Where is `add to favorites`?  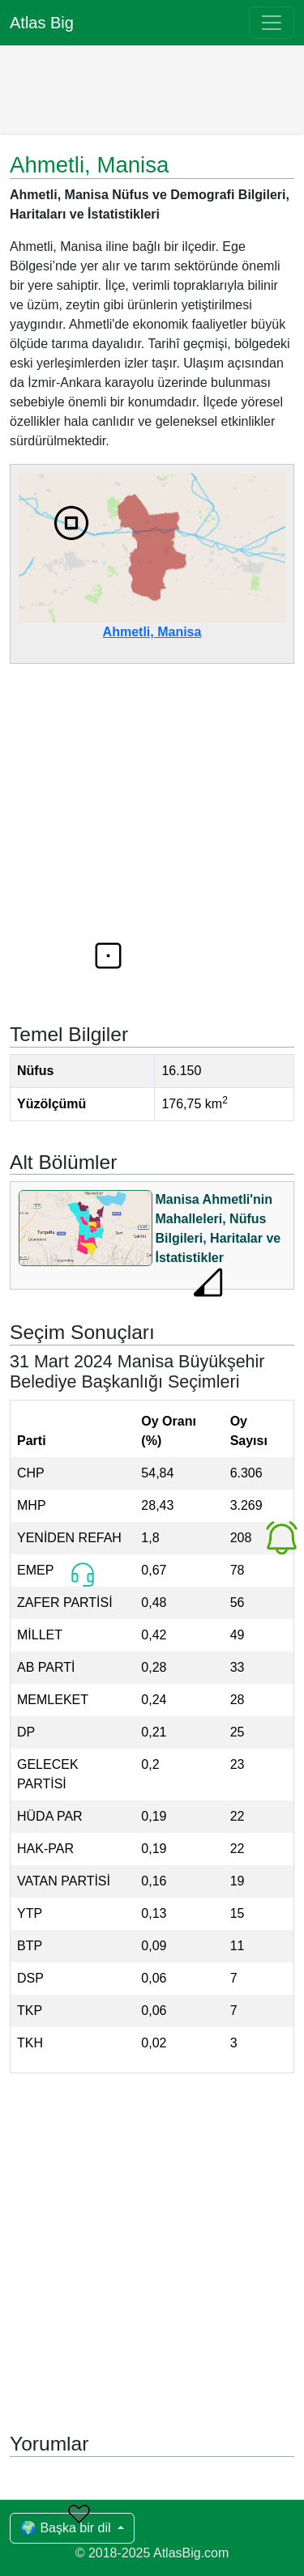
add to favorites is located at coordinates (79, 2513).